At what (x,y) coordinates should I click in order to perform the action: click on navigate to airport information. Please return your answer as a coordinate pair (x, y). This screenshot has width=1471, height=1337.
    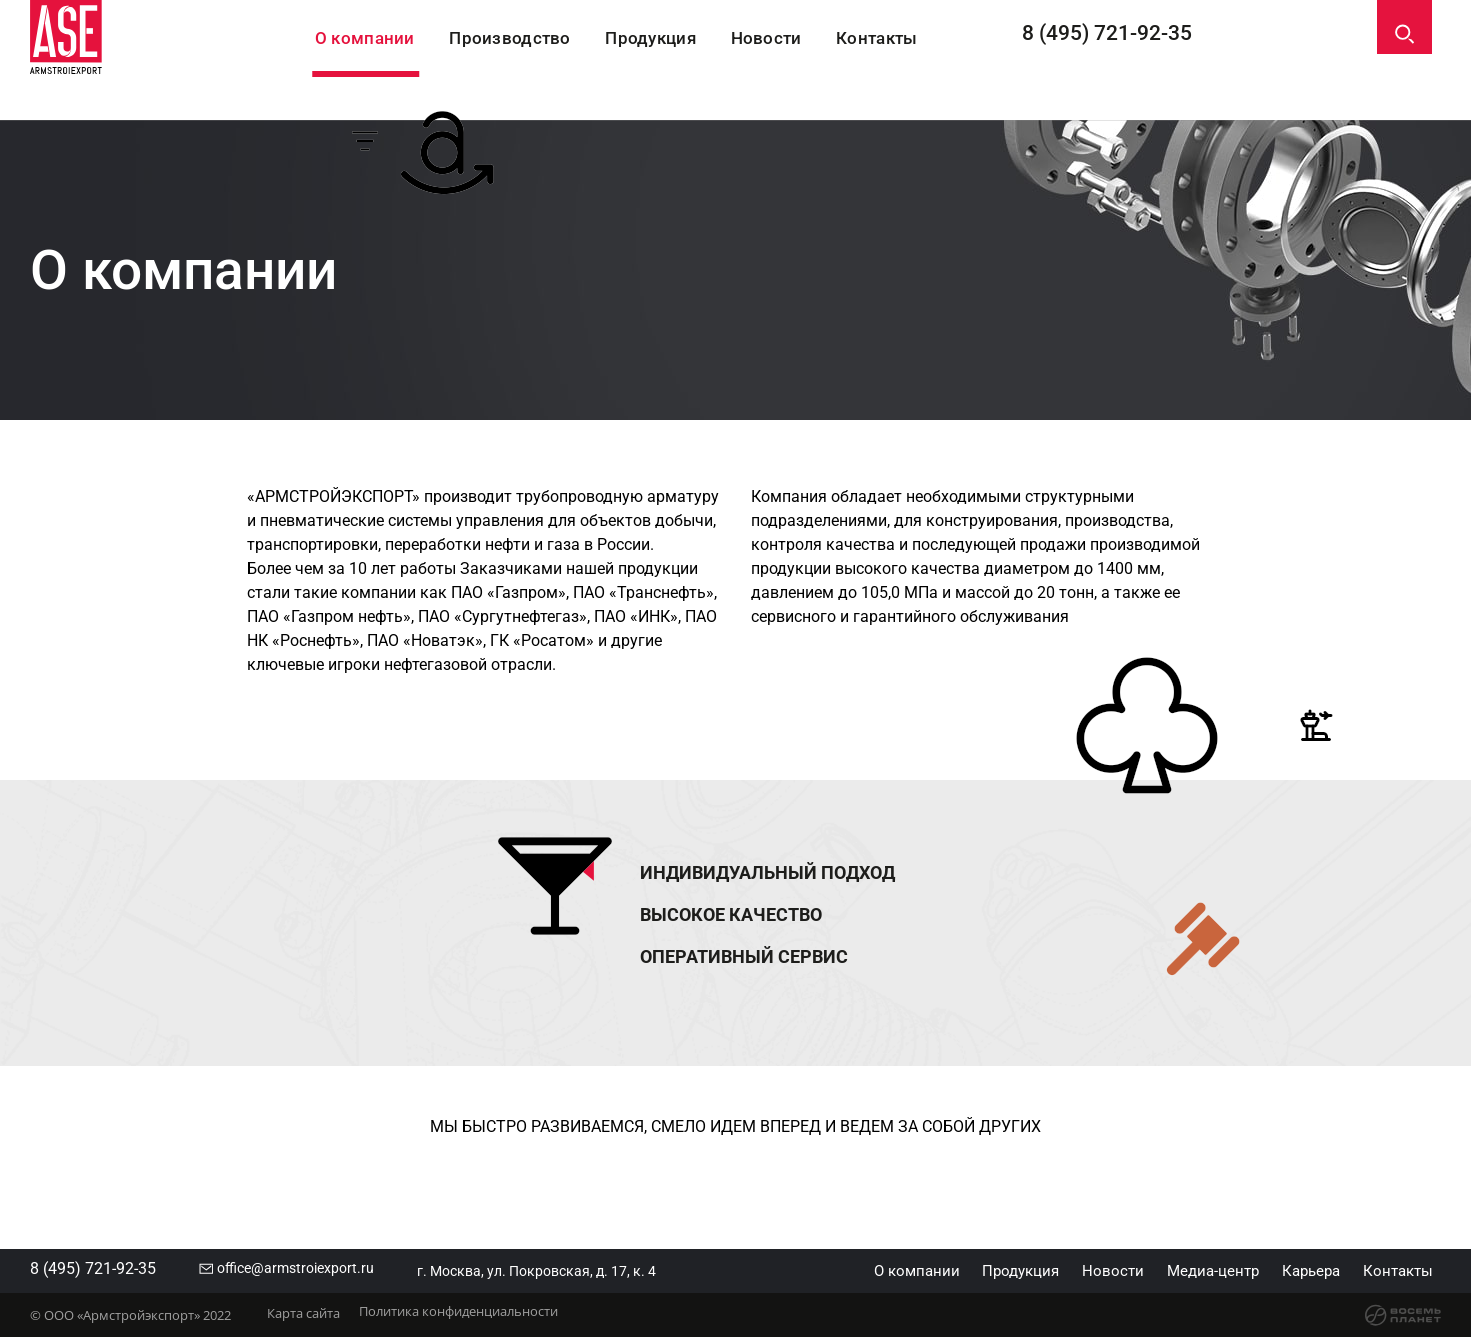
    Looking at the image, I should click on (1316, 726).